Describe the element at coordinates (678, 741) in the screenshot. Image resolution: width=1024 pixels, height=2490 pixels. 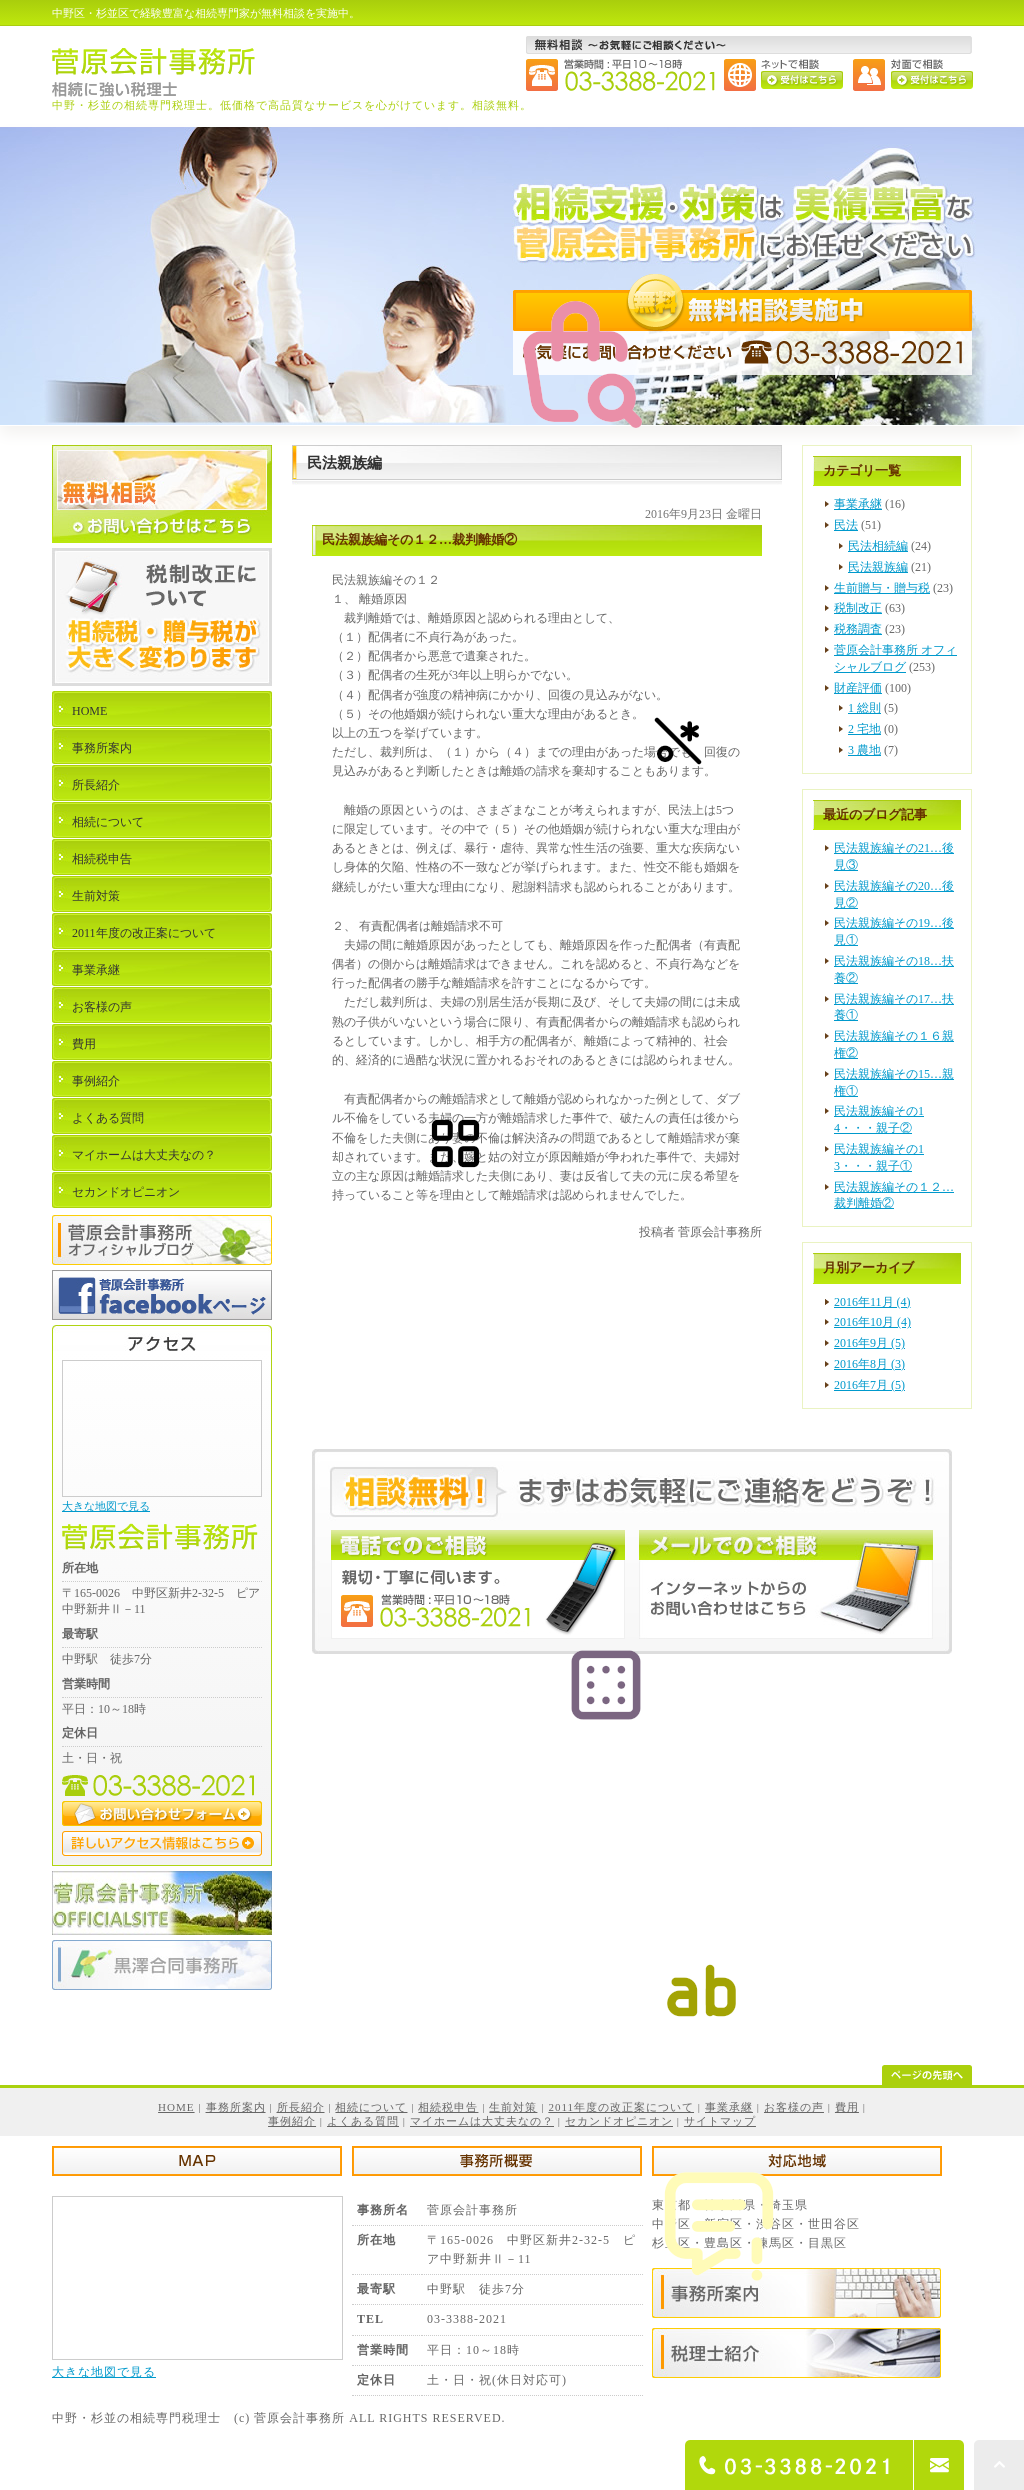
I see `disable regular expression search` at that location.